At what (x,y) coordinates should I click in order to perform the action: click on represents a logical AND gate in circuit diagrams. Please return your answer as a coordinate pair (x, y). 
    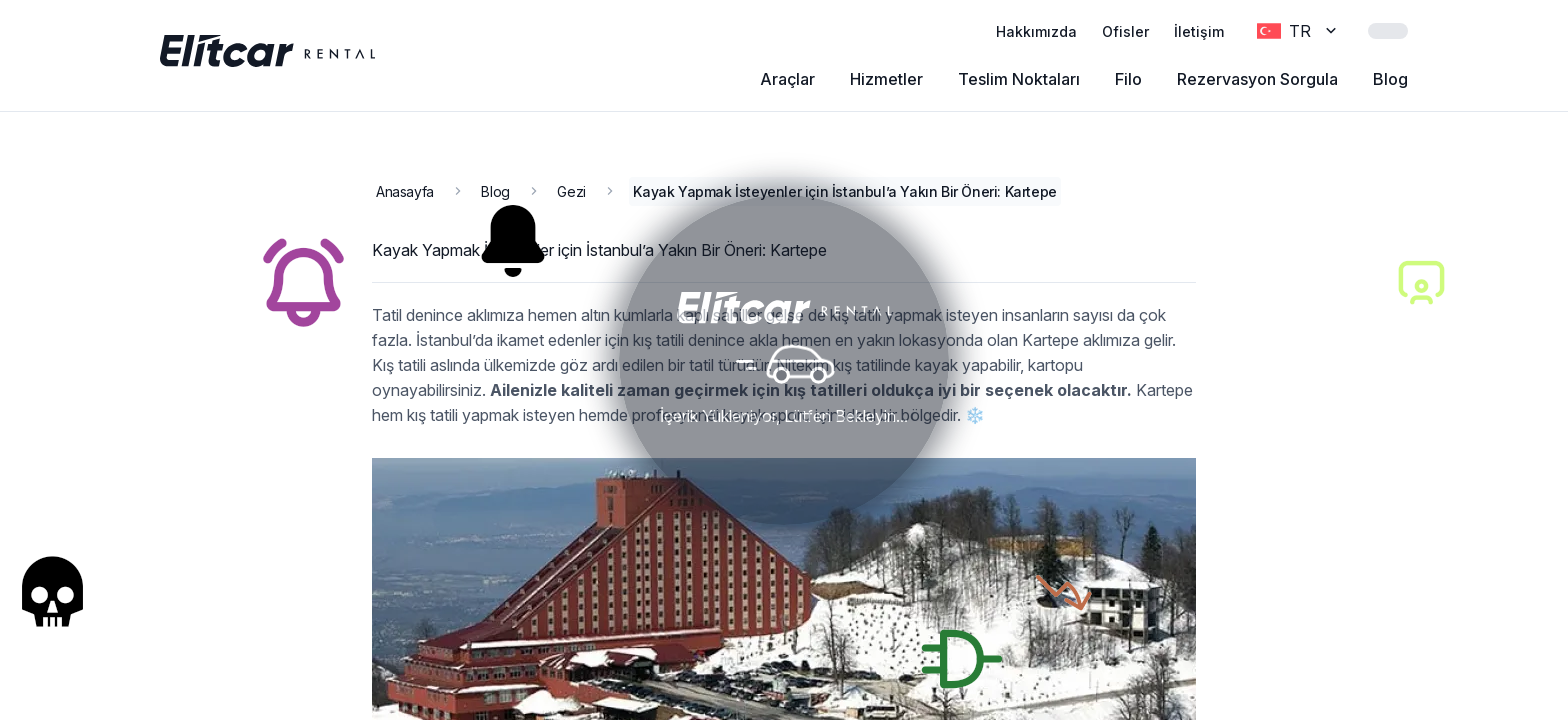
    Looking at the image, I should click on (962, 659).